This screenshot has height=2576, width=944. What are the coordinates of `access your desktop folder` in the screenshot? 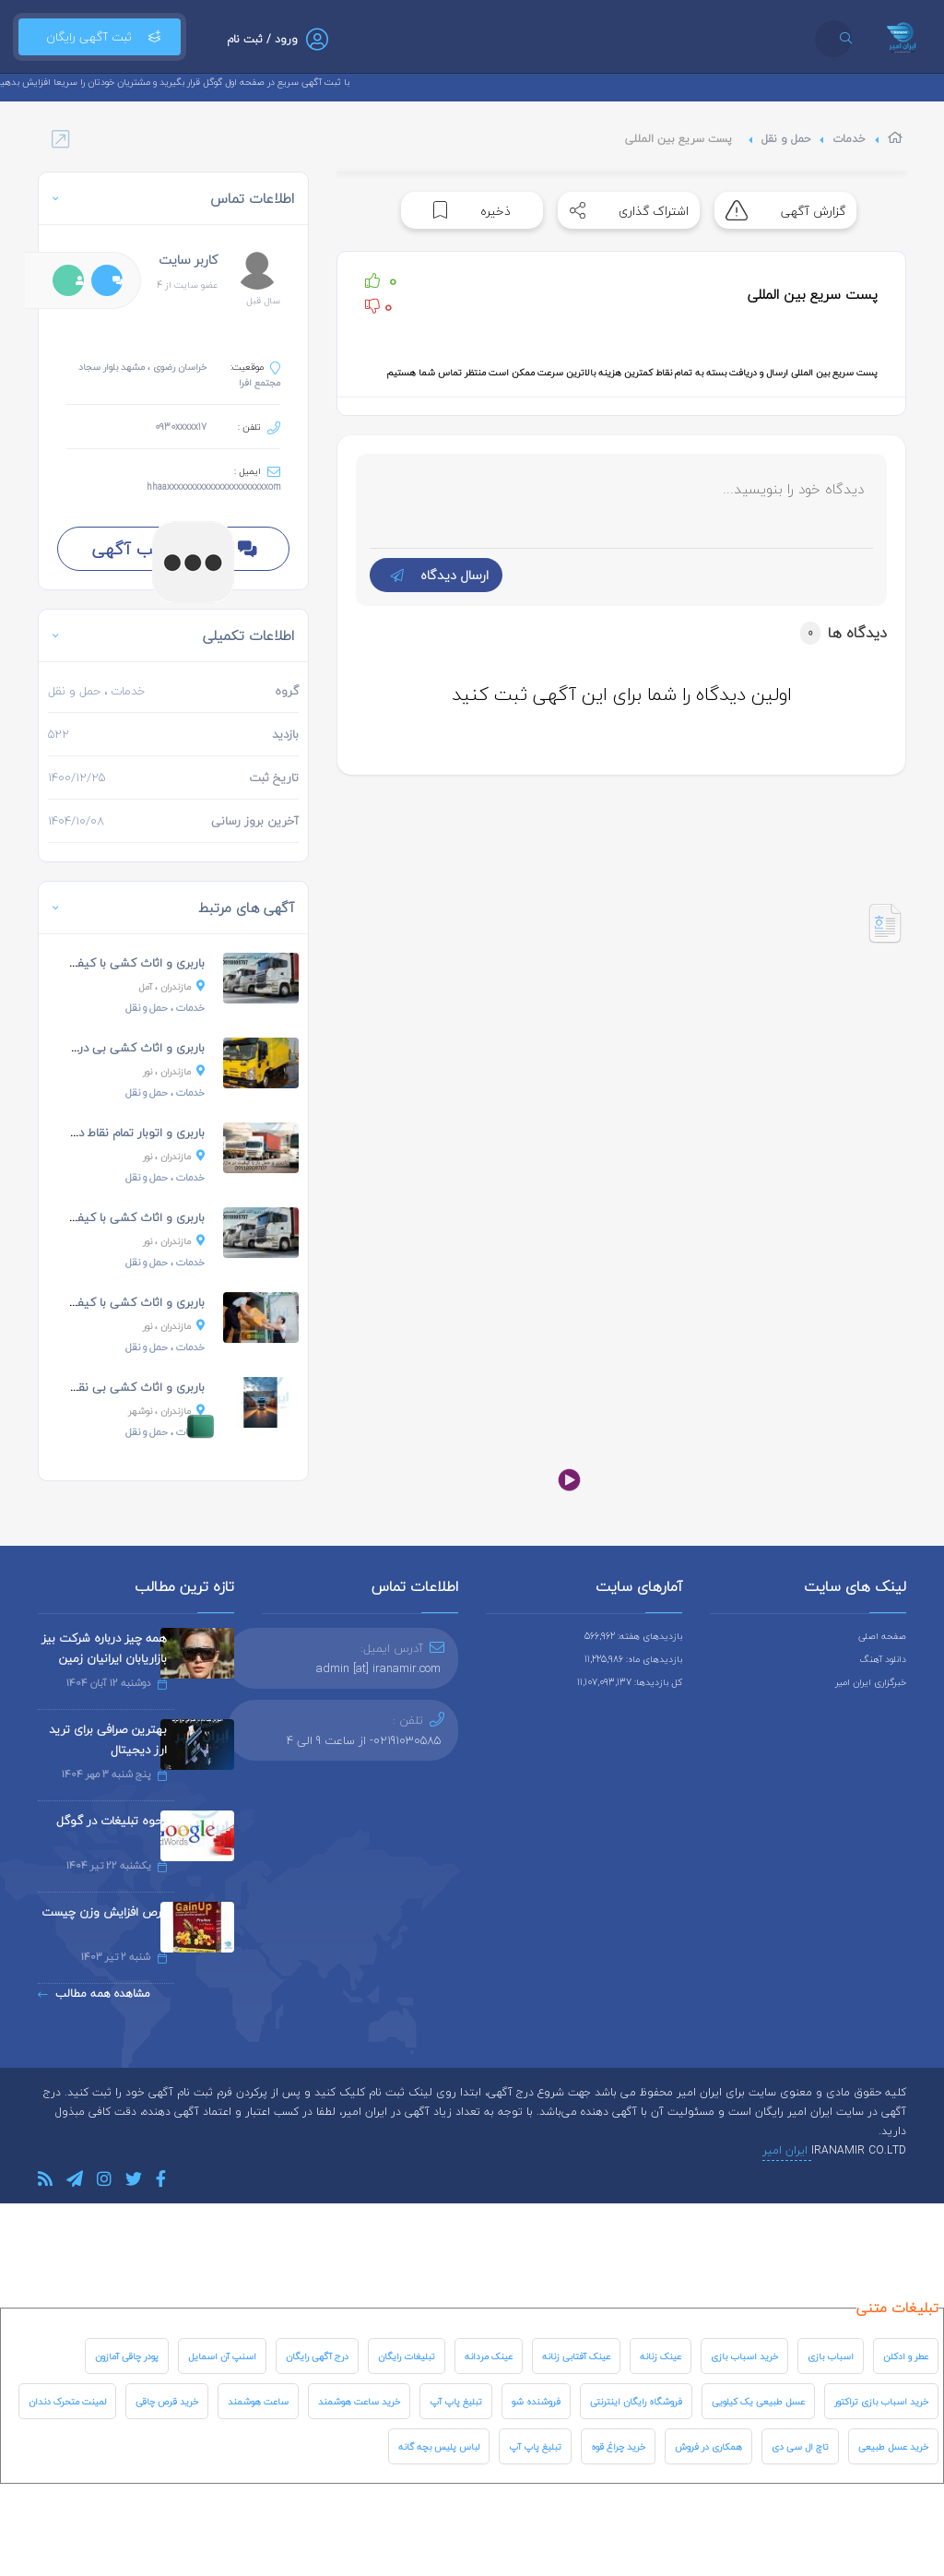 It's located at (200, 1425).